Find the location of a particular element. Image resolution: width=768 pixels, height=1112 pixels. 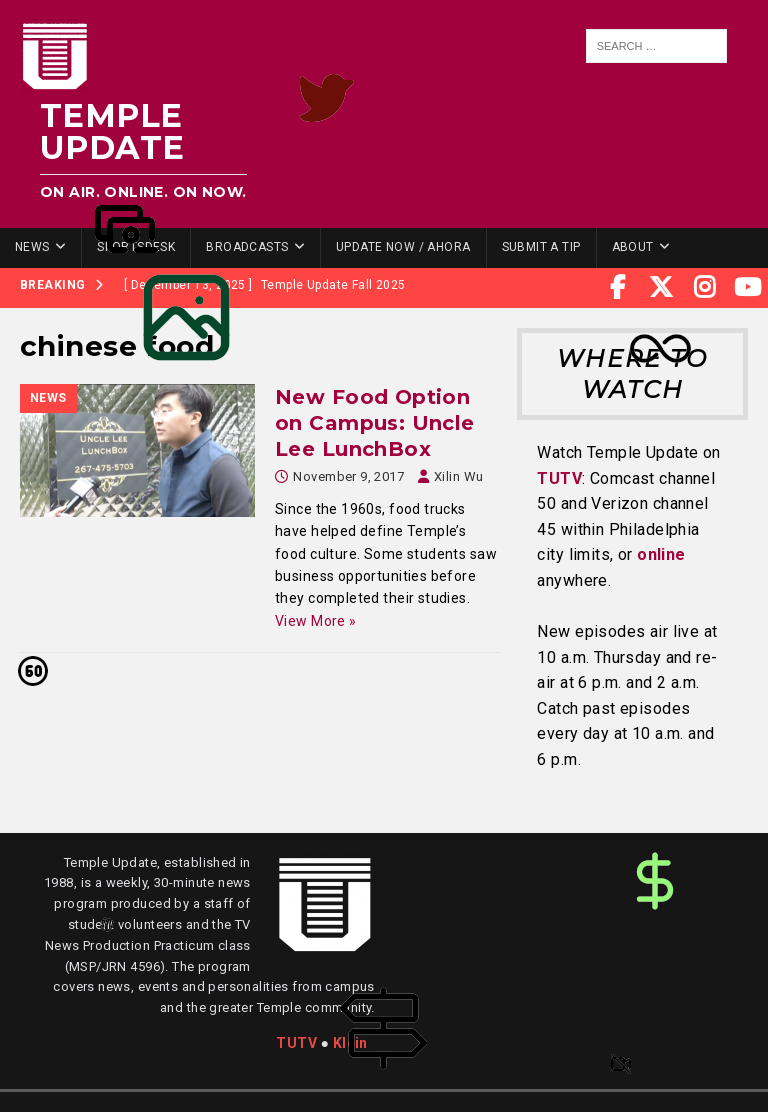

toggle infinite loop or repeat mode is located at coordinates (660, 348).